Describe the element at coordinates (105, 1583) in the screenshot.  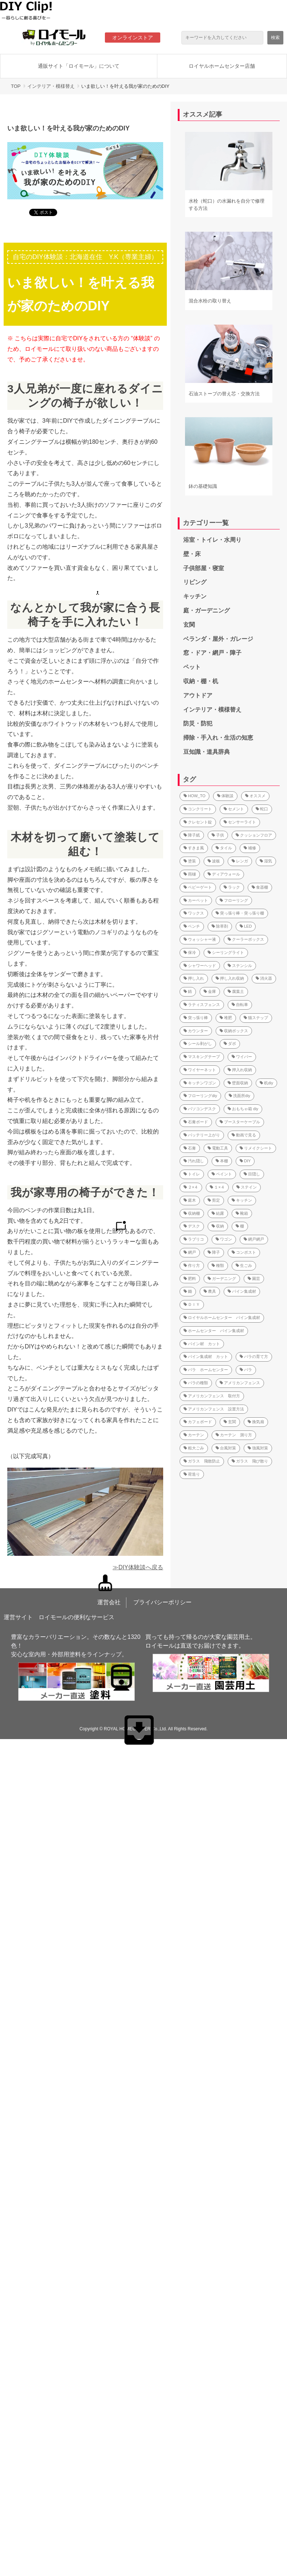
I see `access cleaning or housekeeping services` at that location.